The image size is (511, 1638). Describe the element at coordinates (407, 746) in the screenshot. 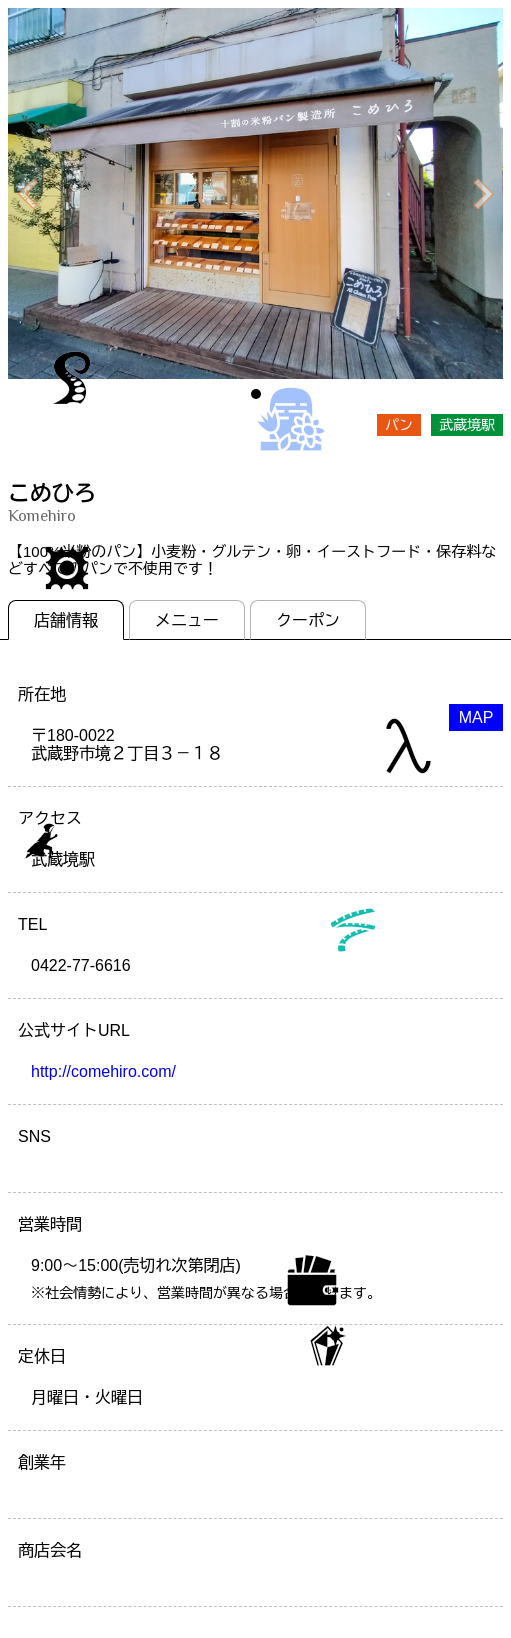

I see `access lambda or serverless function settings` at that location.